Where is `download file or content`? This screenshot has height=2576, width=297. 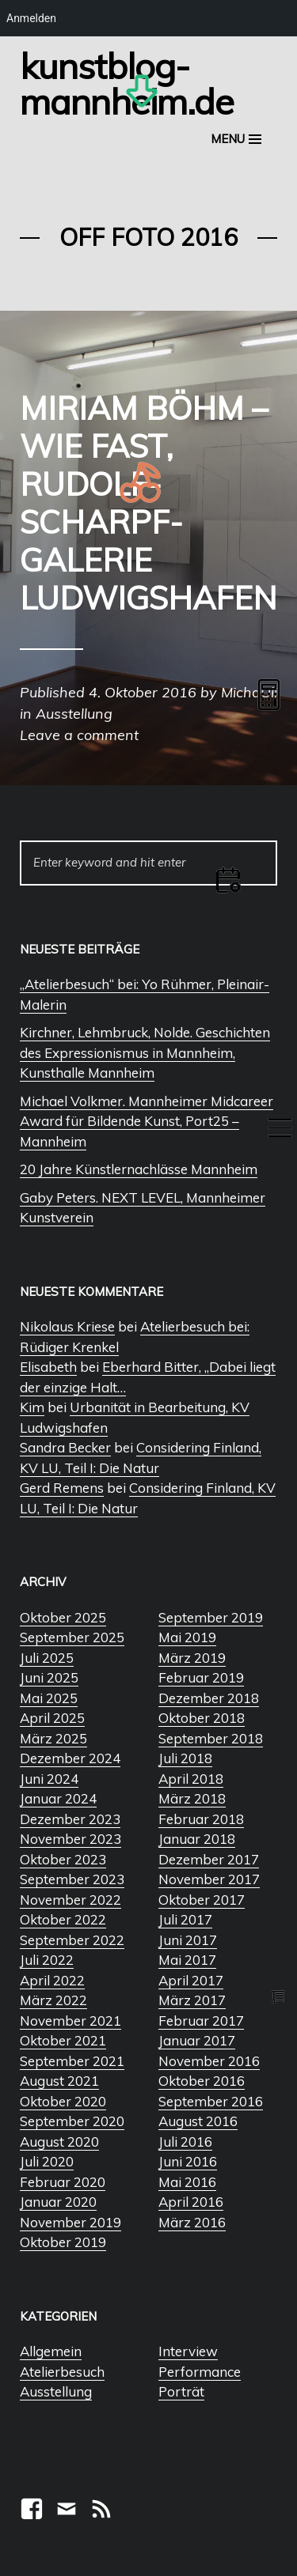
download file or content is located at coordinates (142, 90).